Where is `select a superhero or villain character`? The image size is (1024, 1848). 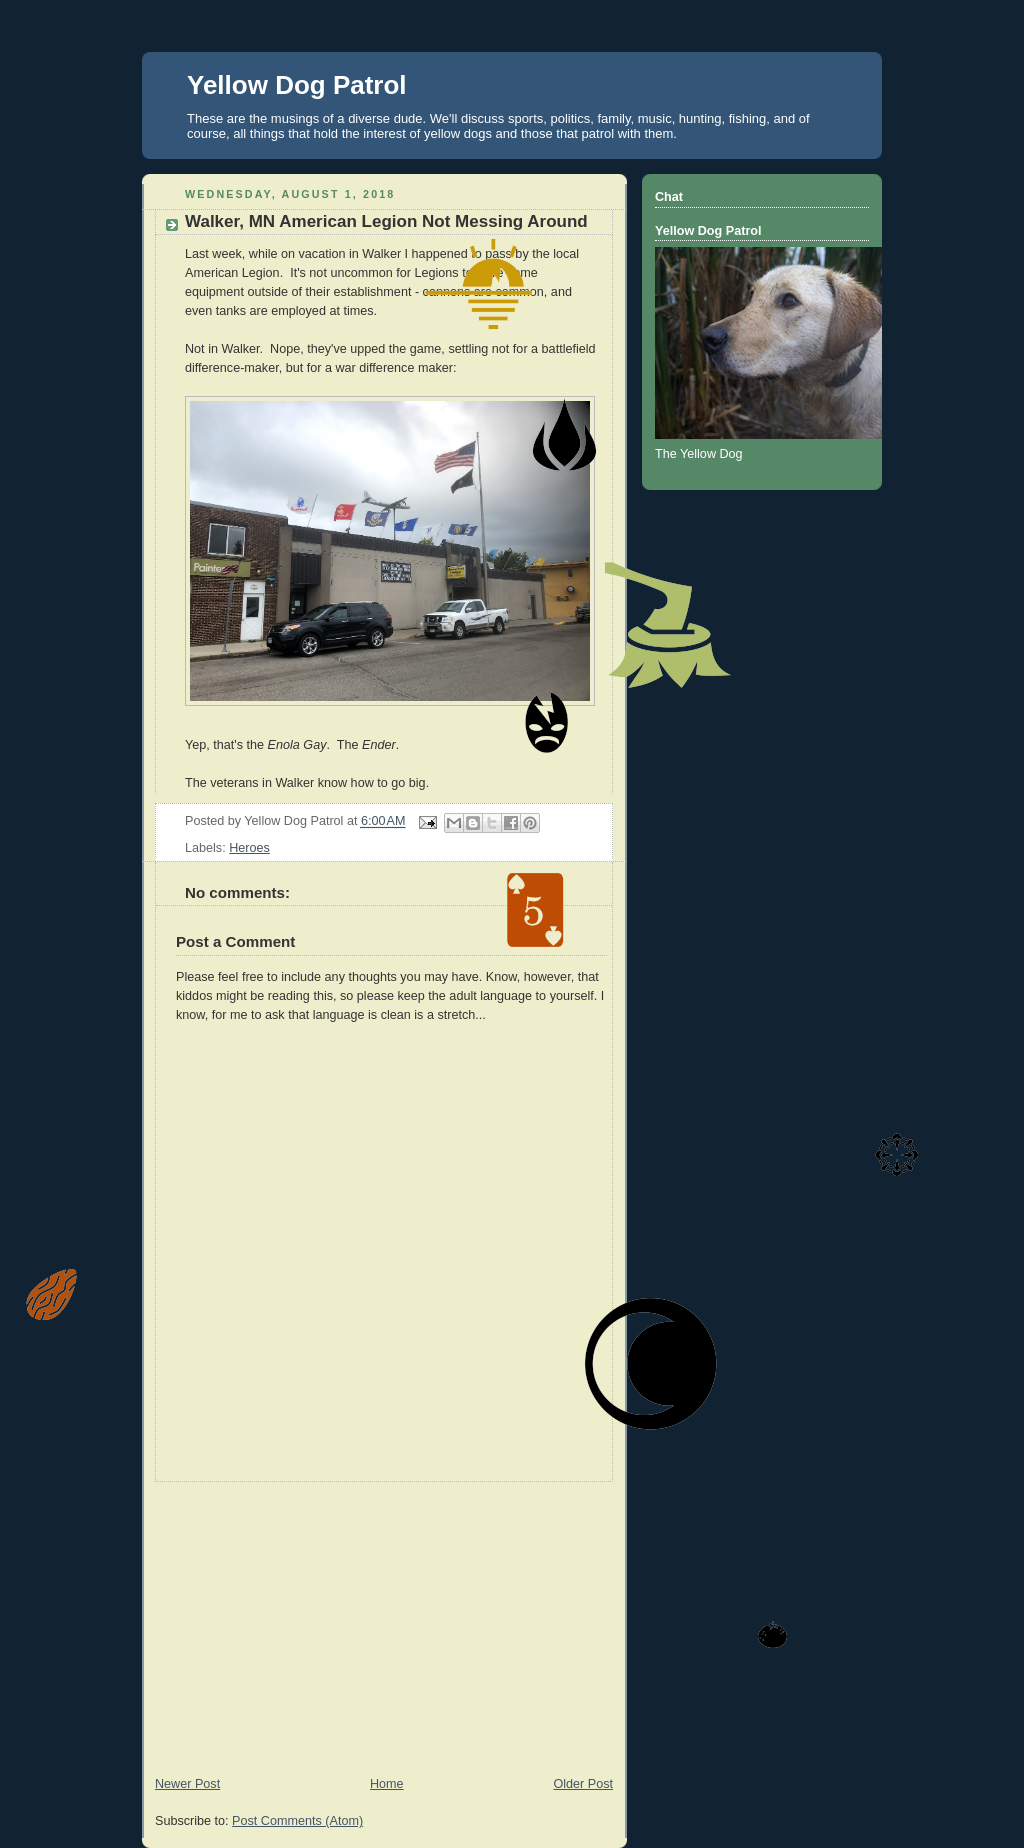 select a superhero or villain character is located at coordinates (545, 722).